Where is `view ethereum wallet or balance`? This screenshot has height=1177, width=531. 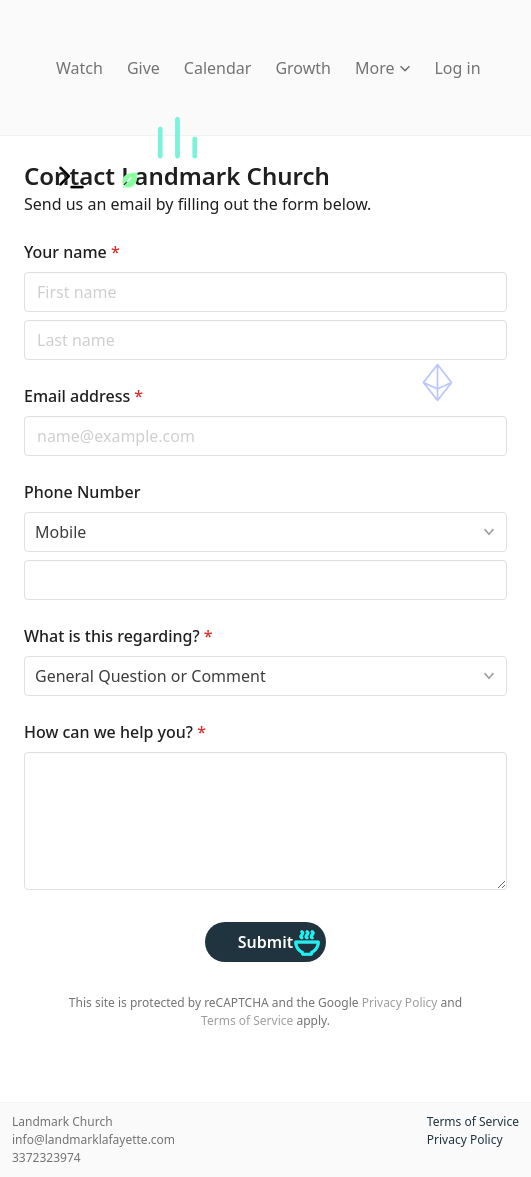
view ethereum wallet or balance is located at coordinates (437, 382).